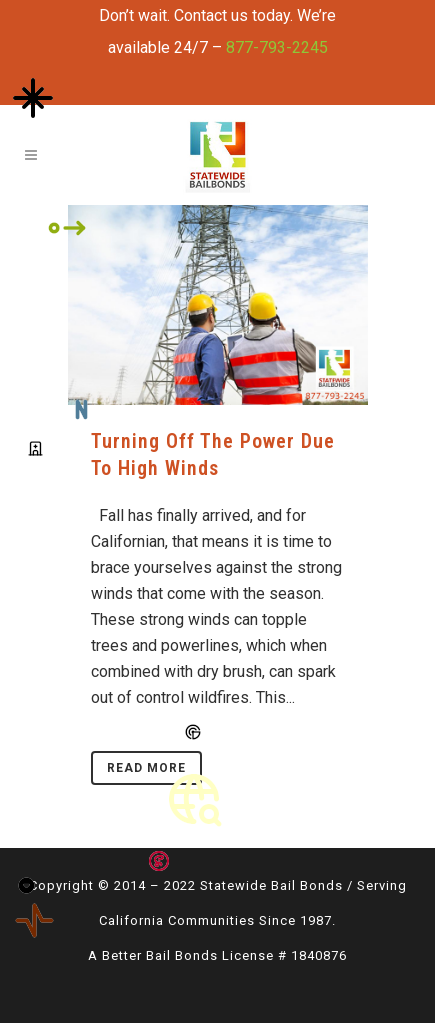  What do you see at coordinates (35, 448) in the screenshot?
I see `find nearby hospitals or medical facilities` at bounding box center [35, 448].